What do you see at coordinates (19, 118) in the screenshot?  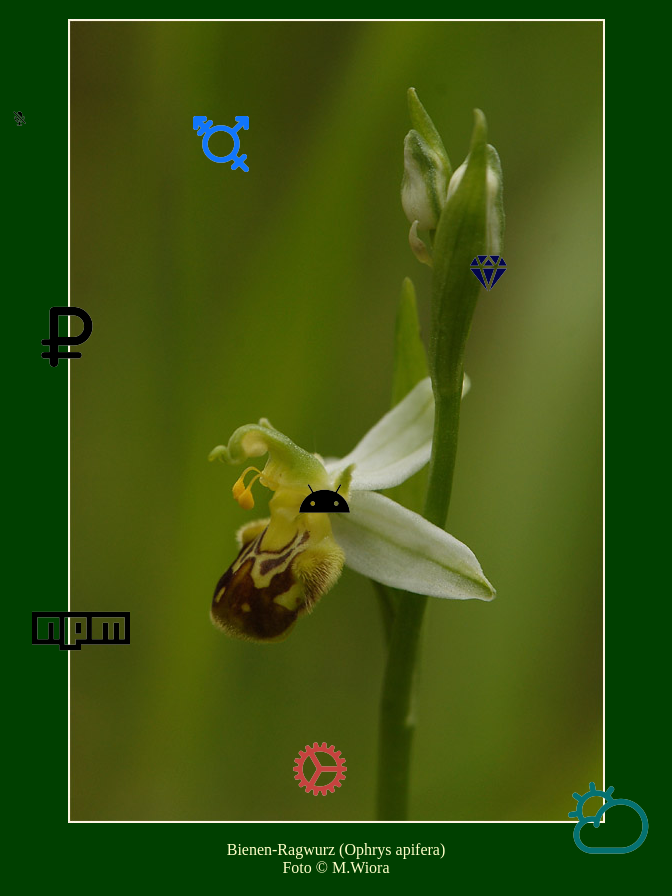 I see `mute your microphone` at bounding box center [19, 118].